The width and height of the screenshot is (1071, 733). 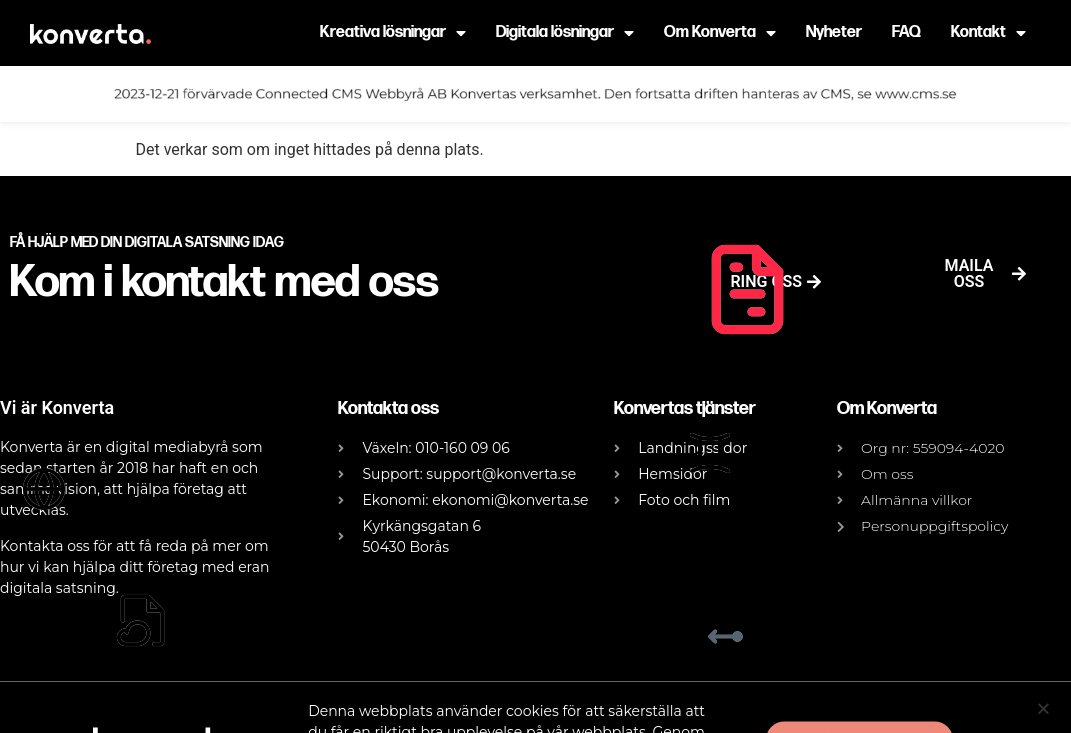 What do you see at coordinates (142, 620) in the screenshot?
I see `access cloud-synced files` at bounding box center [142, 620].